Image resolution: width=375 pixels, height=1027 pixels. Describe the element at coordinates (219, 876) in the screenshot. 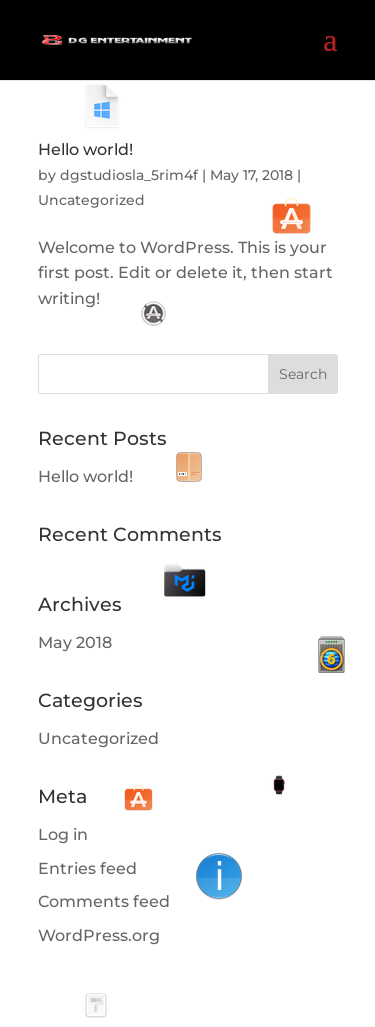

I see `indicates informational message or tip` at that location.